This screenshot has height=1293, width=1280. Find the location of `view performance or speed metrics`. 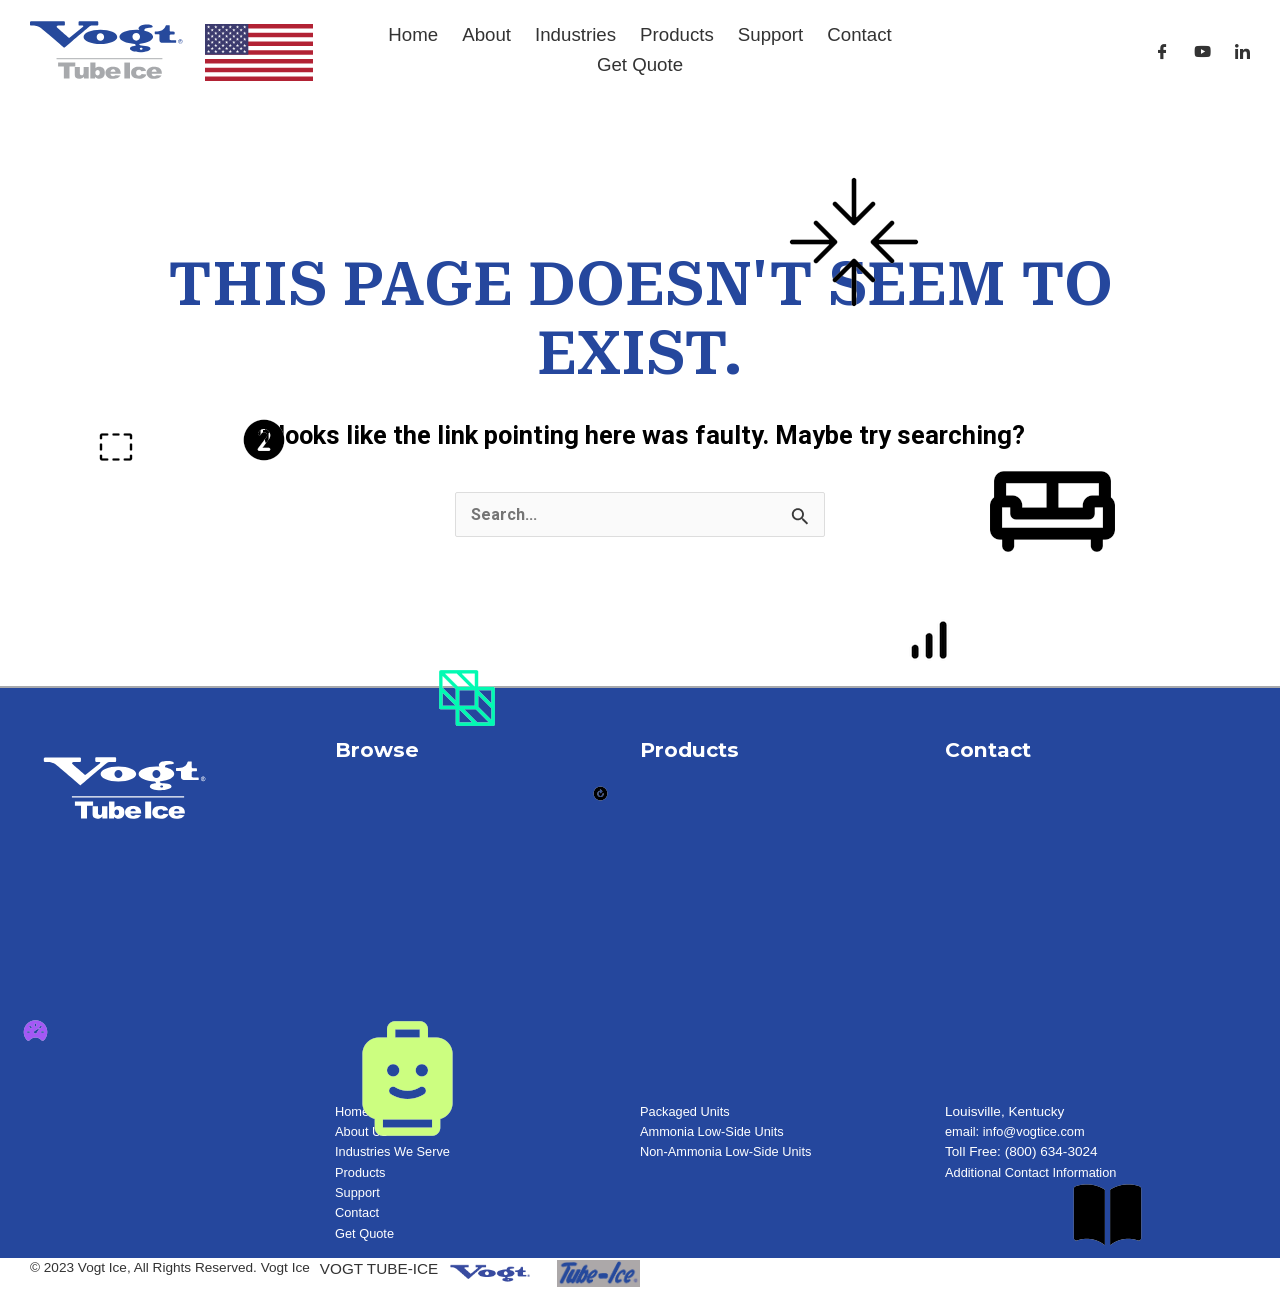

view performance or speed metrics is located at coordinates (35, 1030).